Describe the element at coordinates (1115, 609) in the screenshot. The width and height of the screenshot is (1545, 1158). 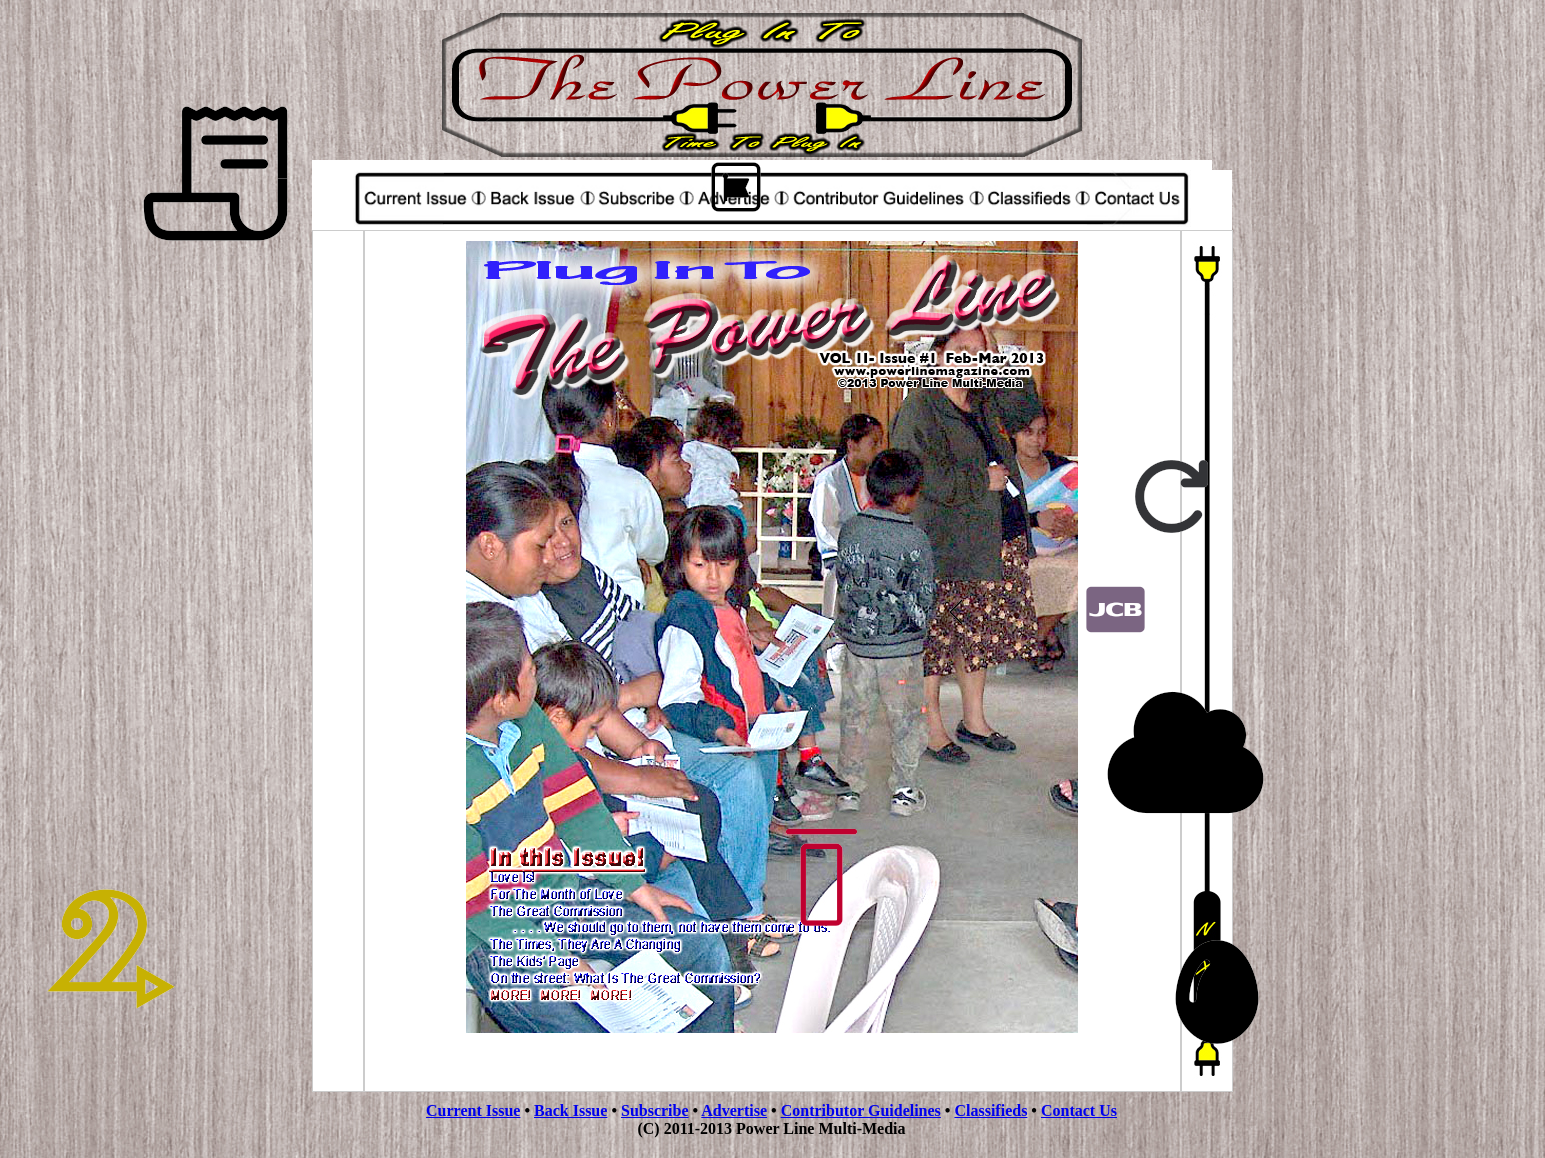
I see `pay with JCB credit card` at that location.